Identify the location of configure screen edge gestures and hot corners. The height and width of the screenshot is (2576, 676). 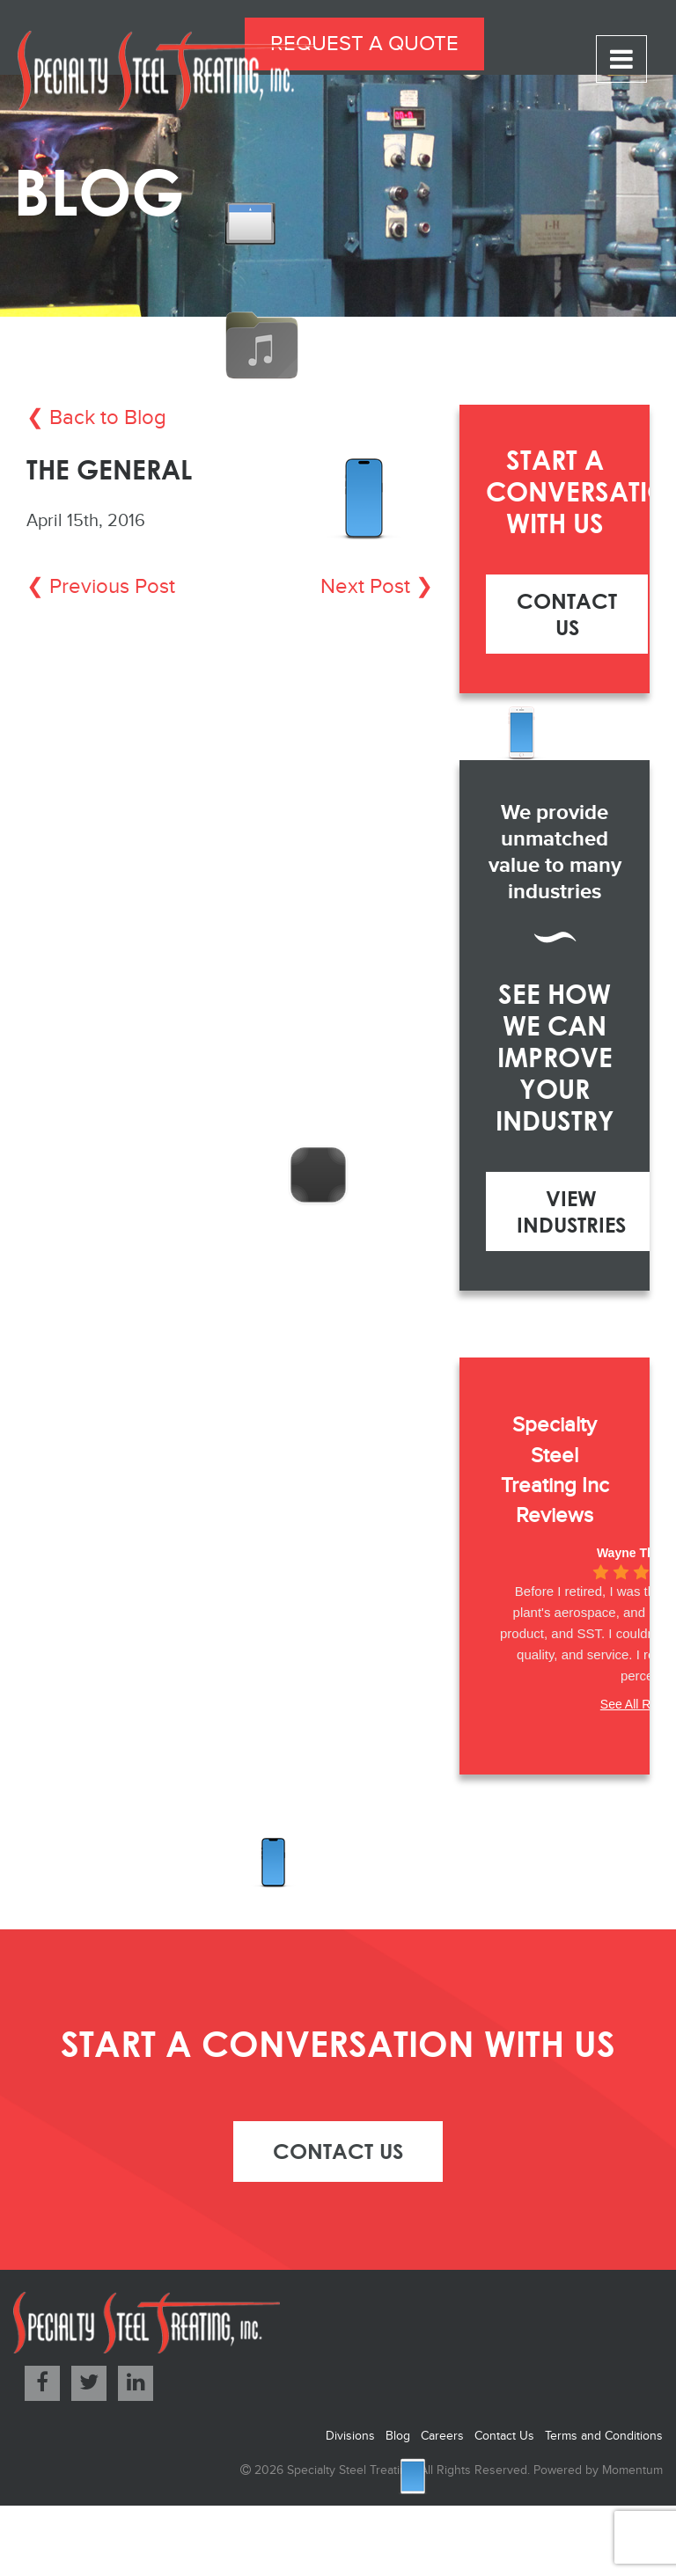
(318, 1175).